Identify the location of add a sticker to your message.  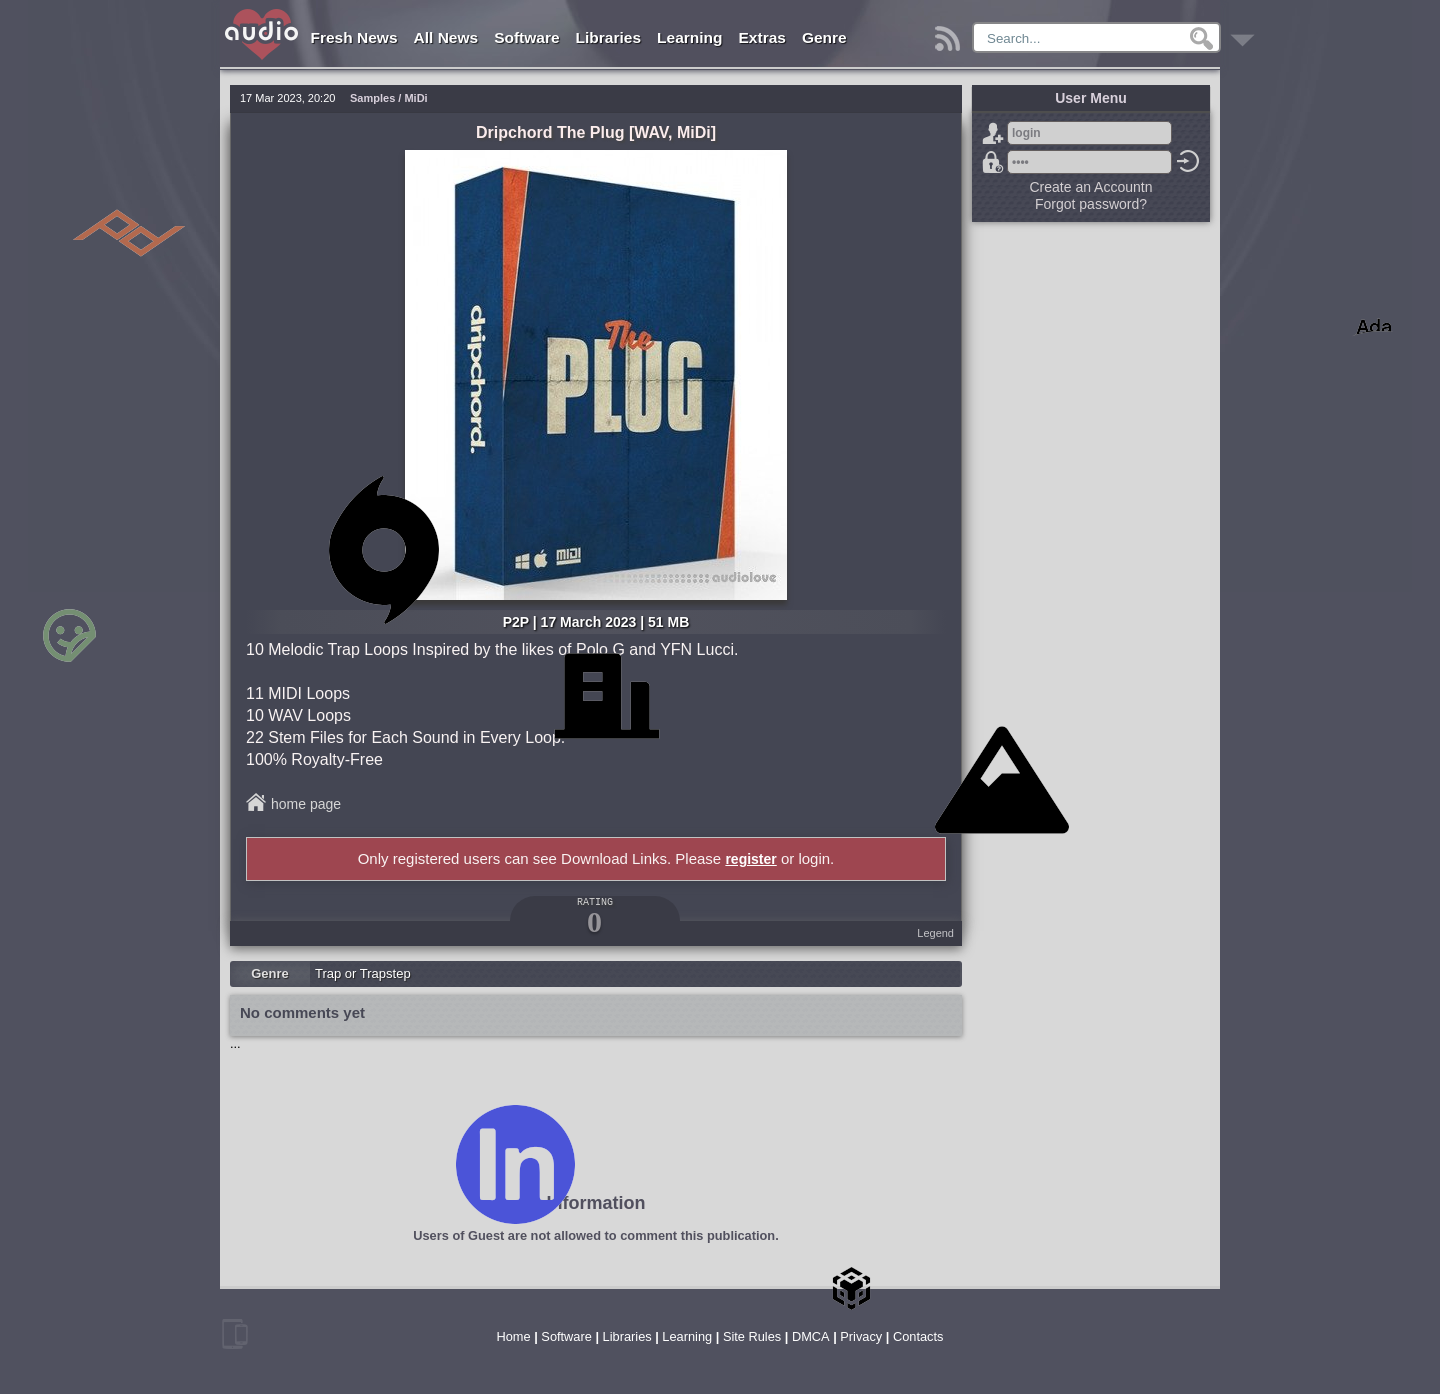
(69, 635).